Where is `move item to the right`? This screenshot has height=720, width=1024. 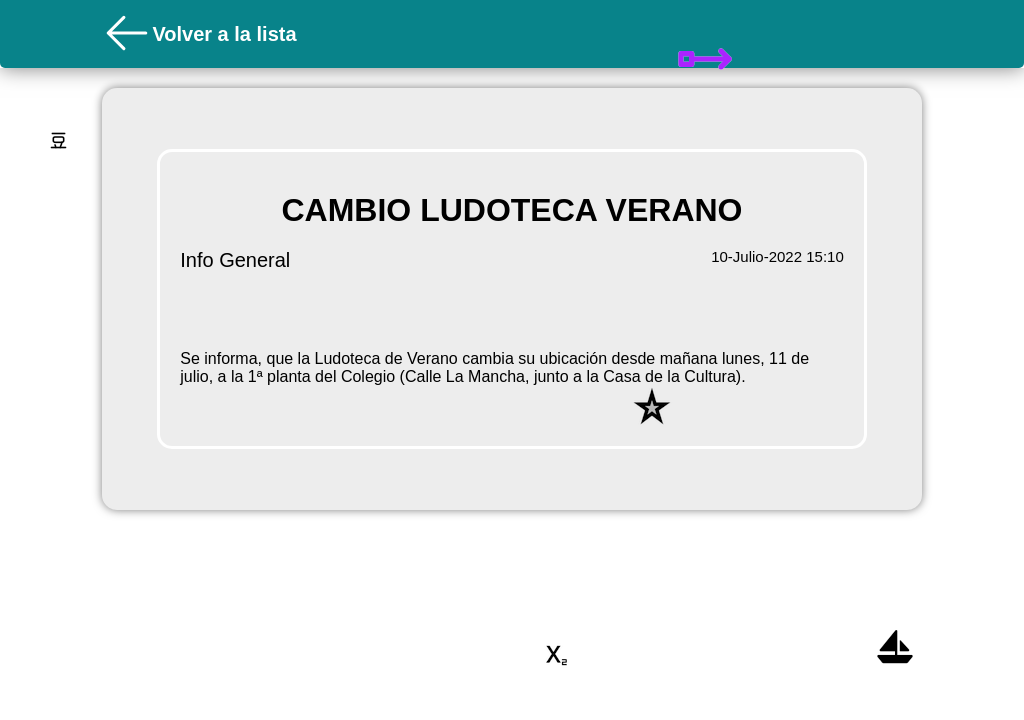
move item to the right is located at coordinates (705, 59).